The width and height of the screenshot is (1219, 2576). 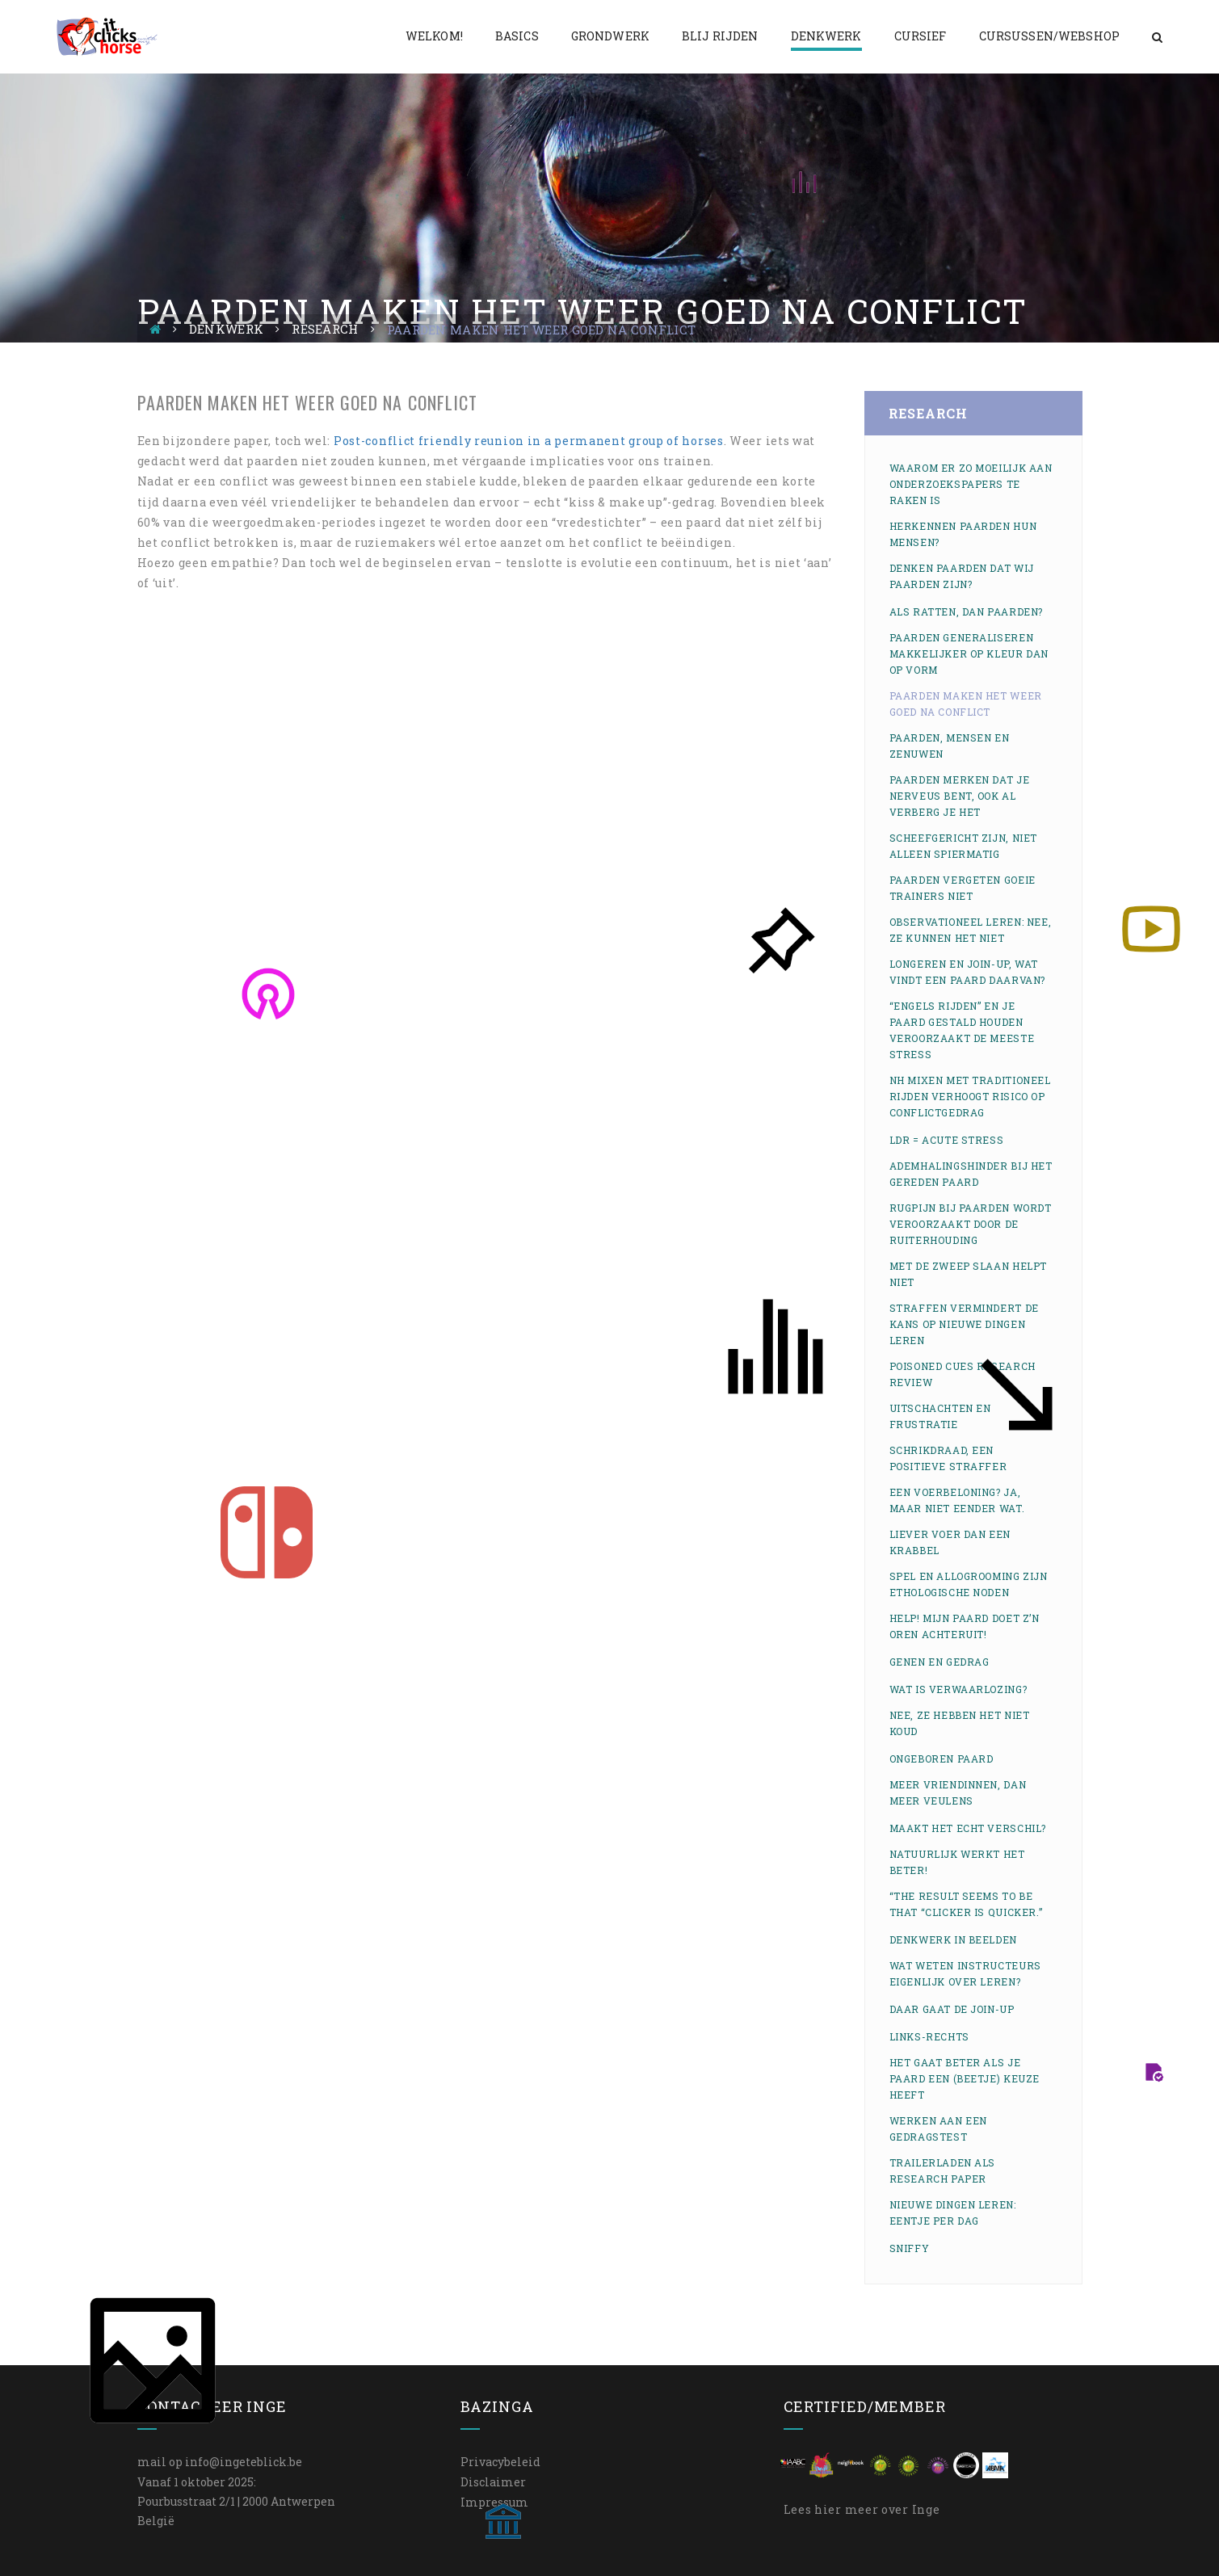 What do you see at coordinates (268, 994) in the screenshot?
I see `indicates open-source software or project` at bounding box center [268, 994].